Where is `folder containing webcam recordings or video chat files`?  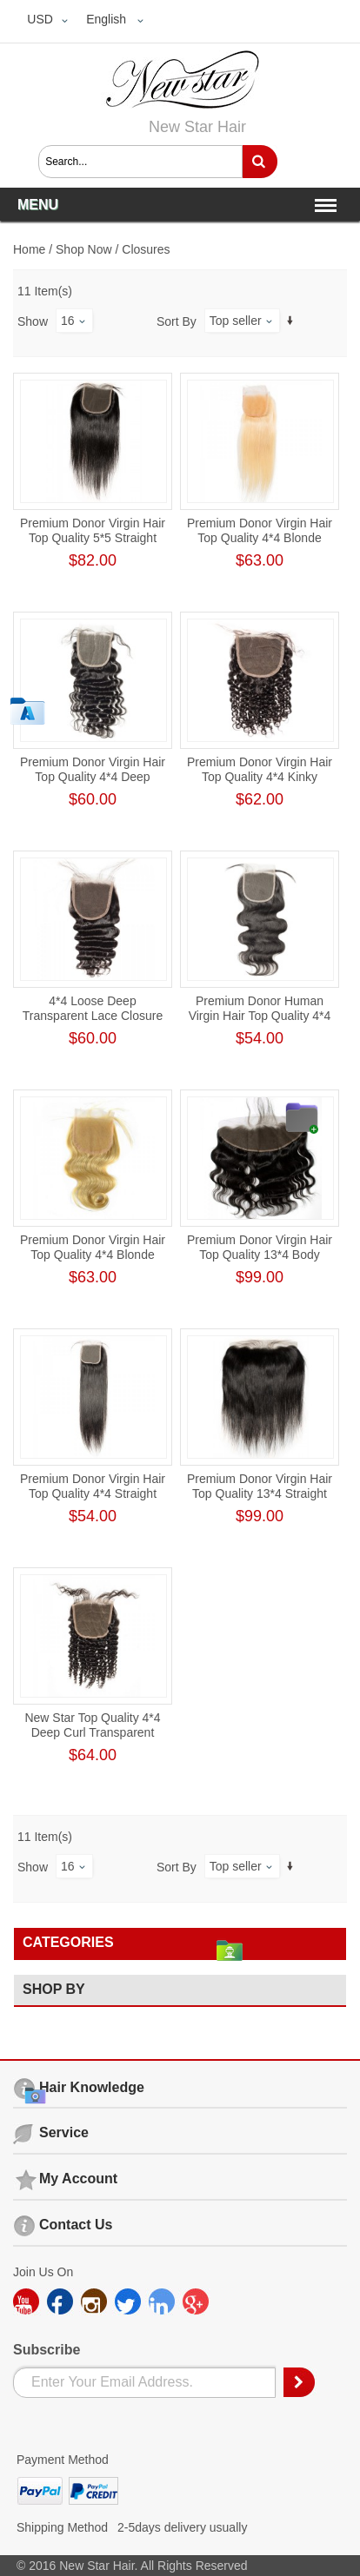 folder containing webcam recordings or video chat files is located at coordinates (35, 2096).